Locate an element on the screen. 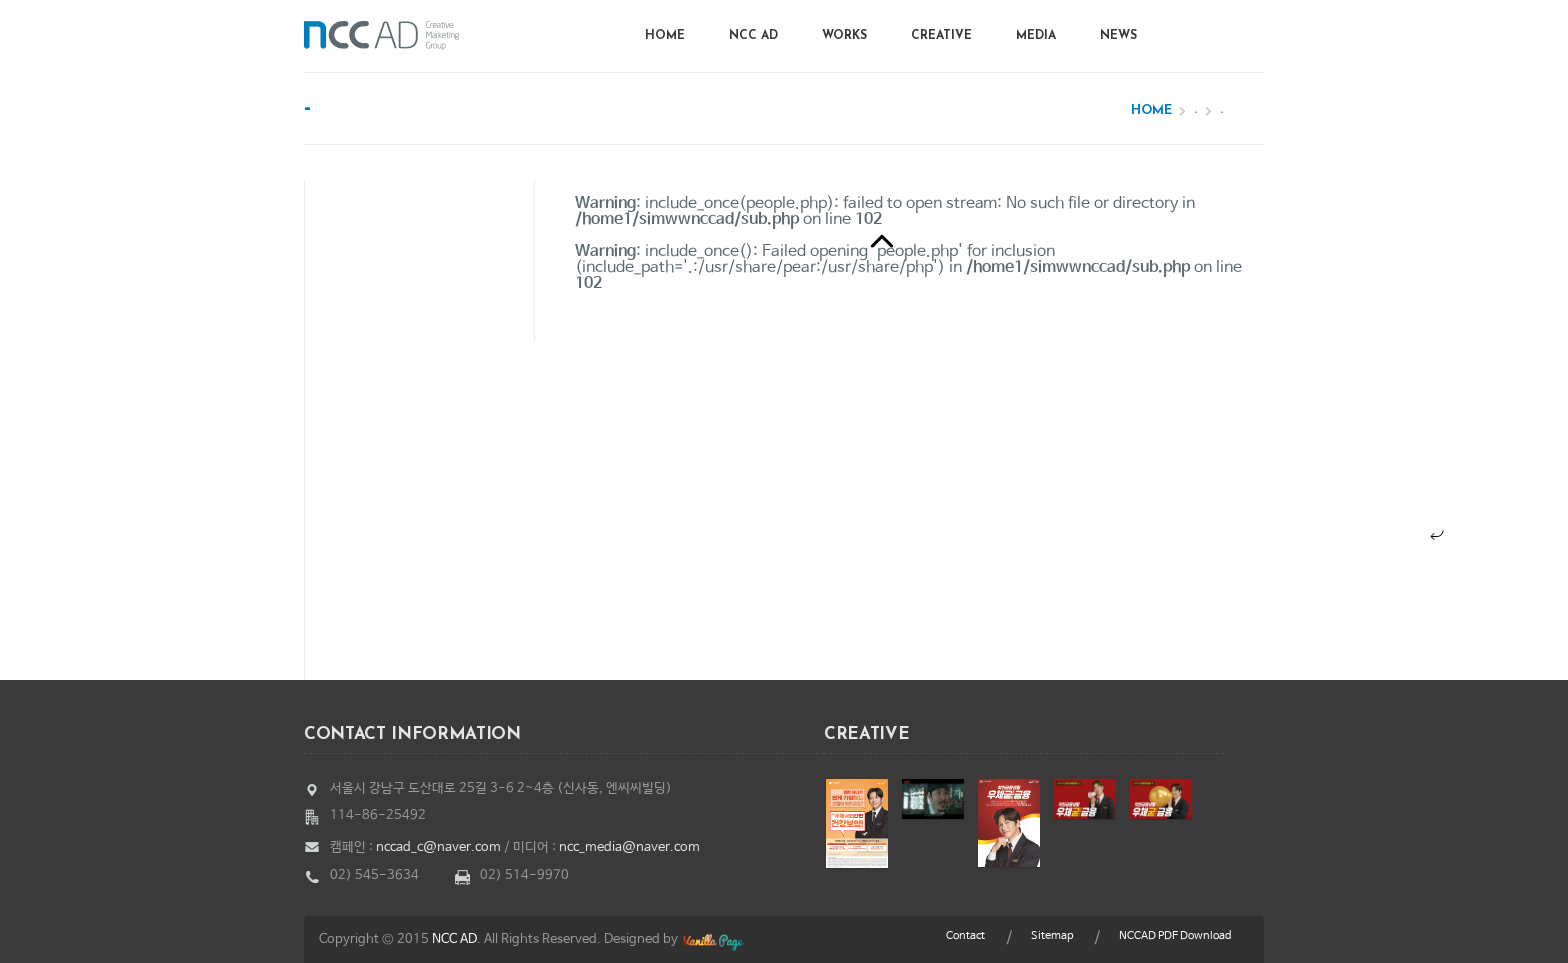  collapse an expanded section is located at coordinates (882, 247).